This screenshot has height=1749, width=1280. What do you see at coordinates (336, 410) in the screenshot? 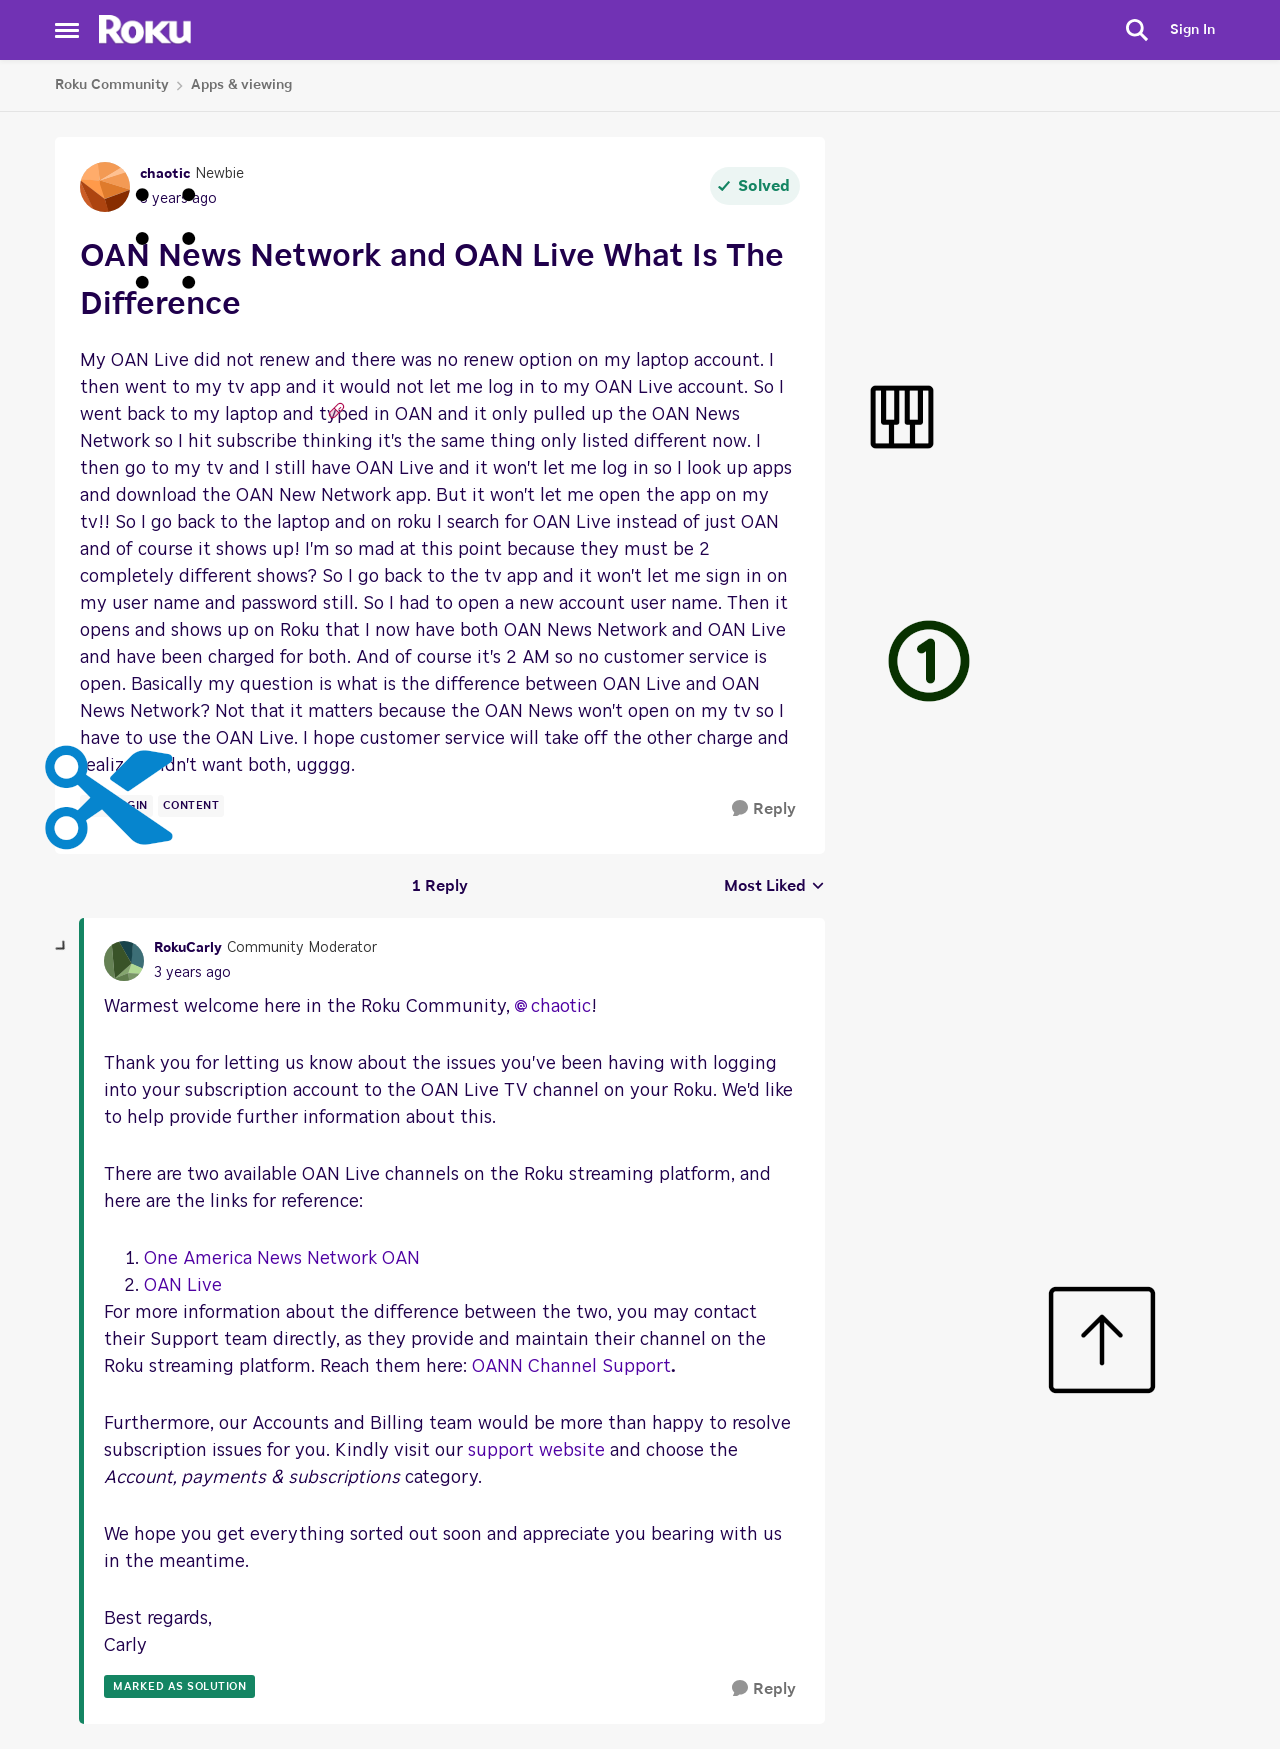
I see `view medication information` at bounding box center [336, 410].